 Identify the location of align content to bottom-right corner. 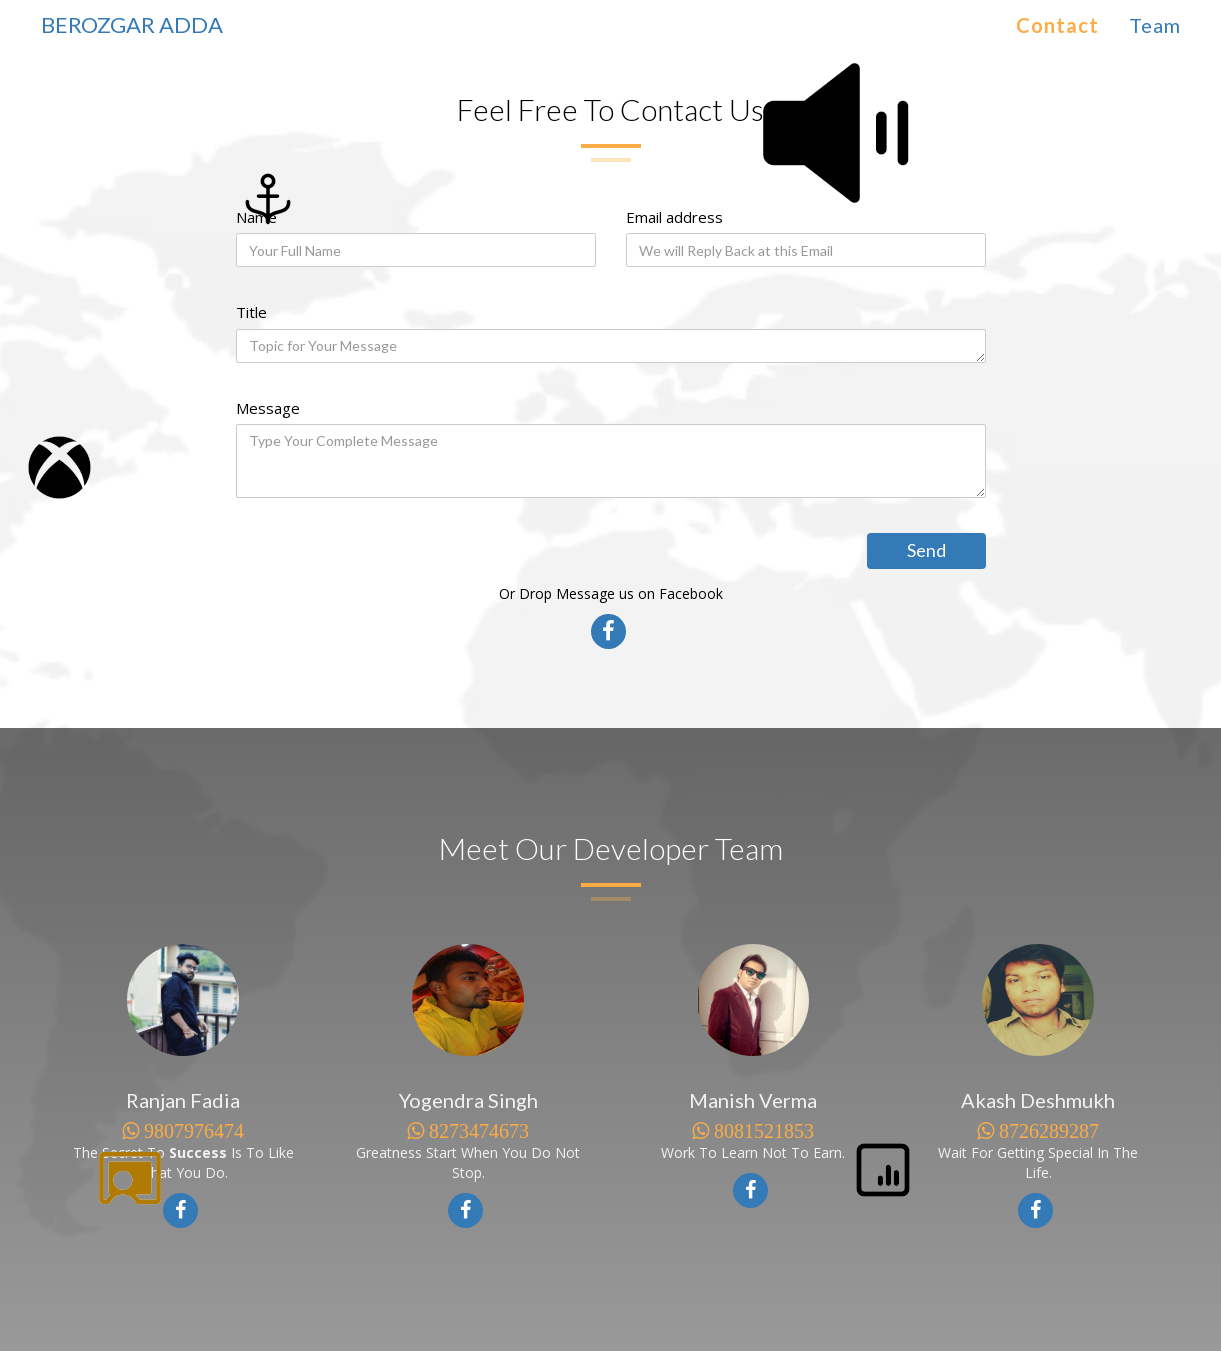
(883, 1170).